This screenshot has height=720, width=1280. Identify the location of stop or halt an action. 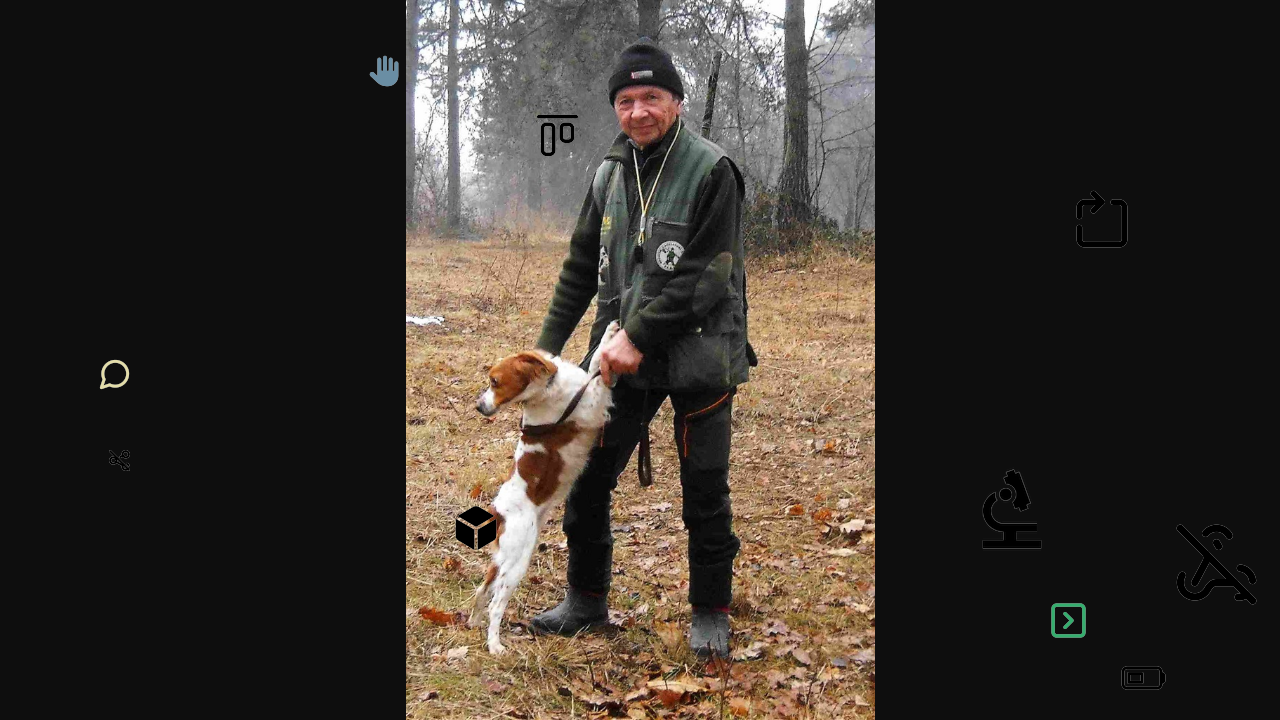
(385, 71).